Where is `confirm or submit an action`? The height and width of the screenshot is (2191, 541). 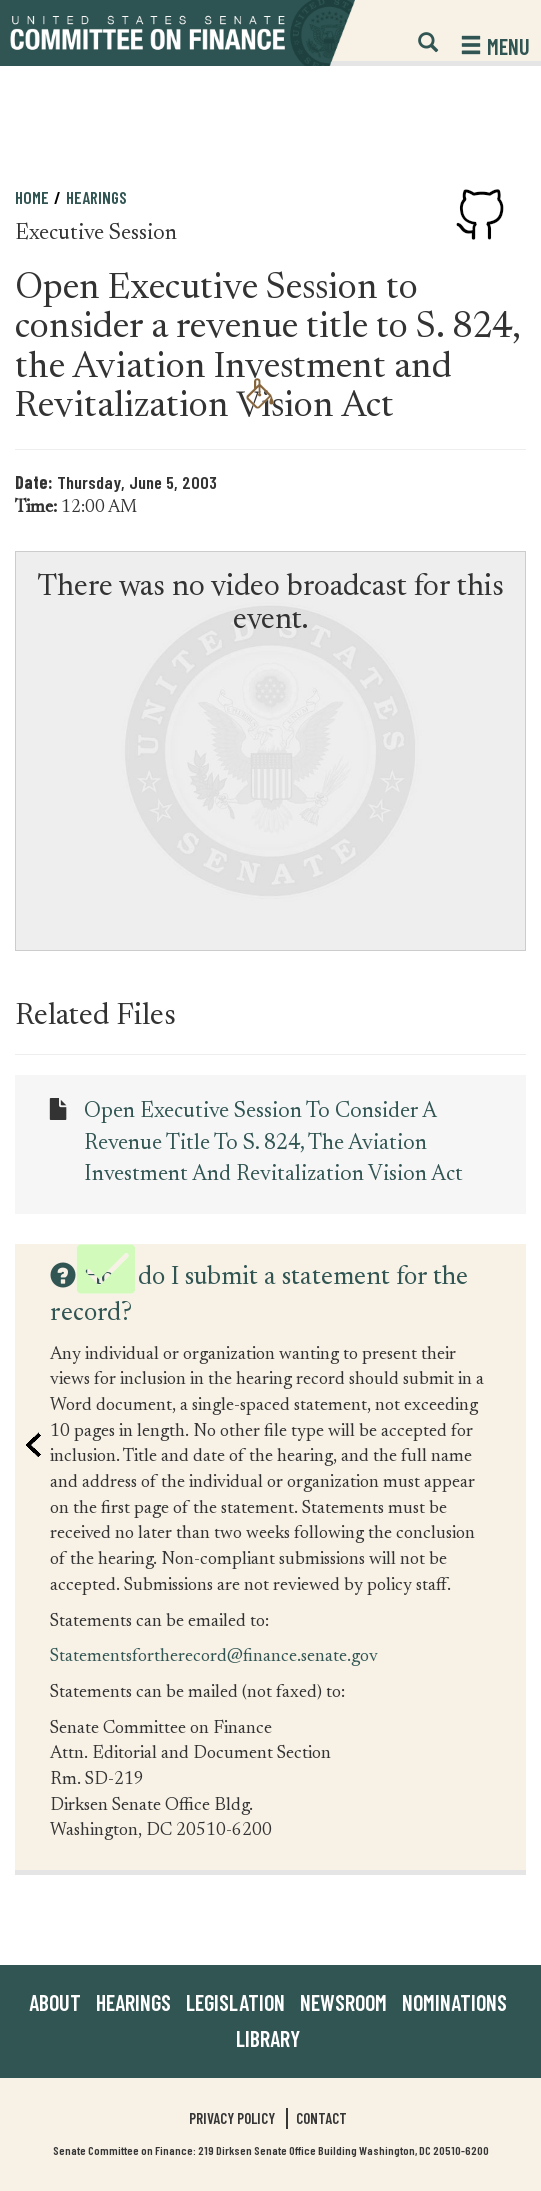 confirm or submit an action is located at coordinates (106, 1269).